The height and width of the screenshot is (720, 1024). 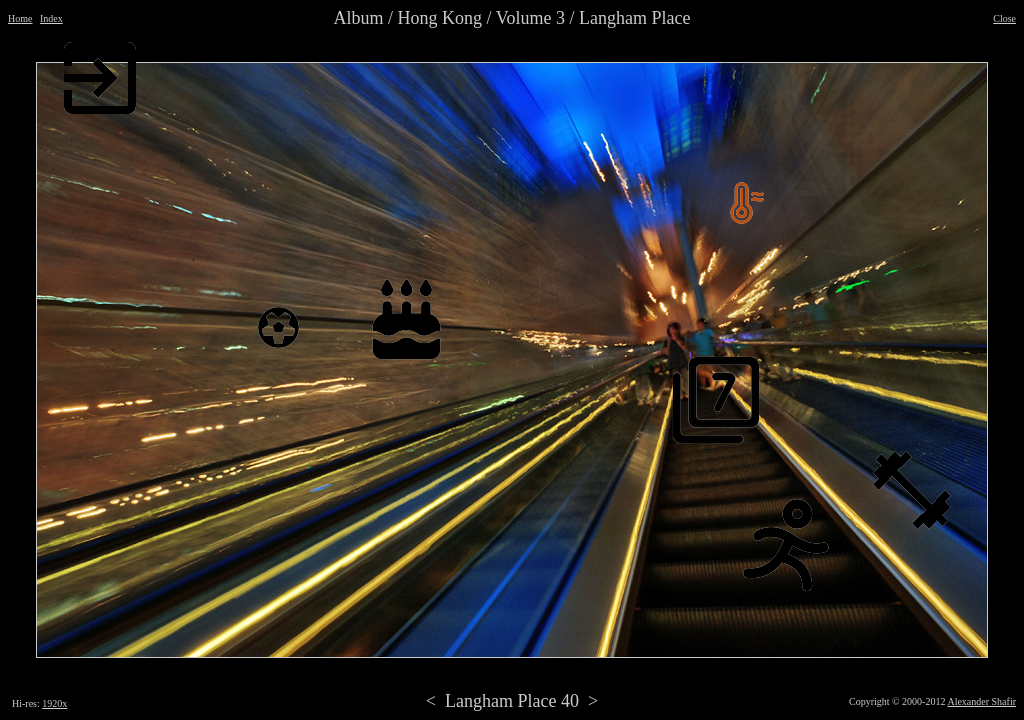 I want to click on filter or view item 7 in a series, so click(x=716, y=400).